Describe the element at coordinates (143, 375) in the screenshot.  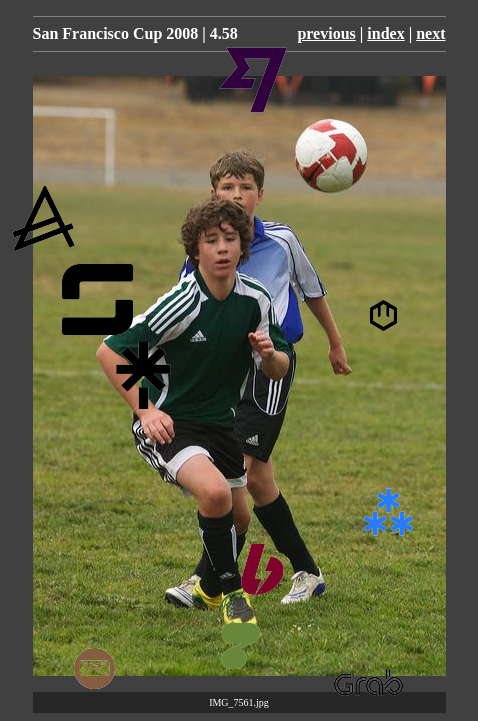
I see `visit linktree profile` at that location.